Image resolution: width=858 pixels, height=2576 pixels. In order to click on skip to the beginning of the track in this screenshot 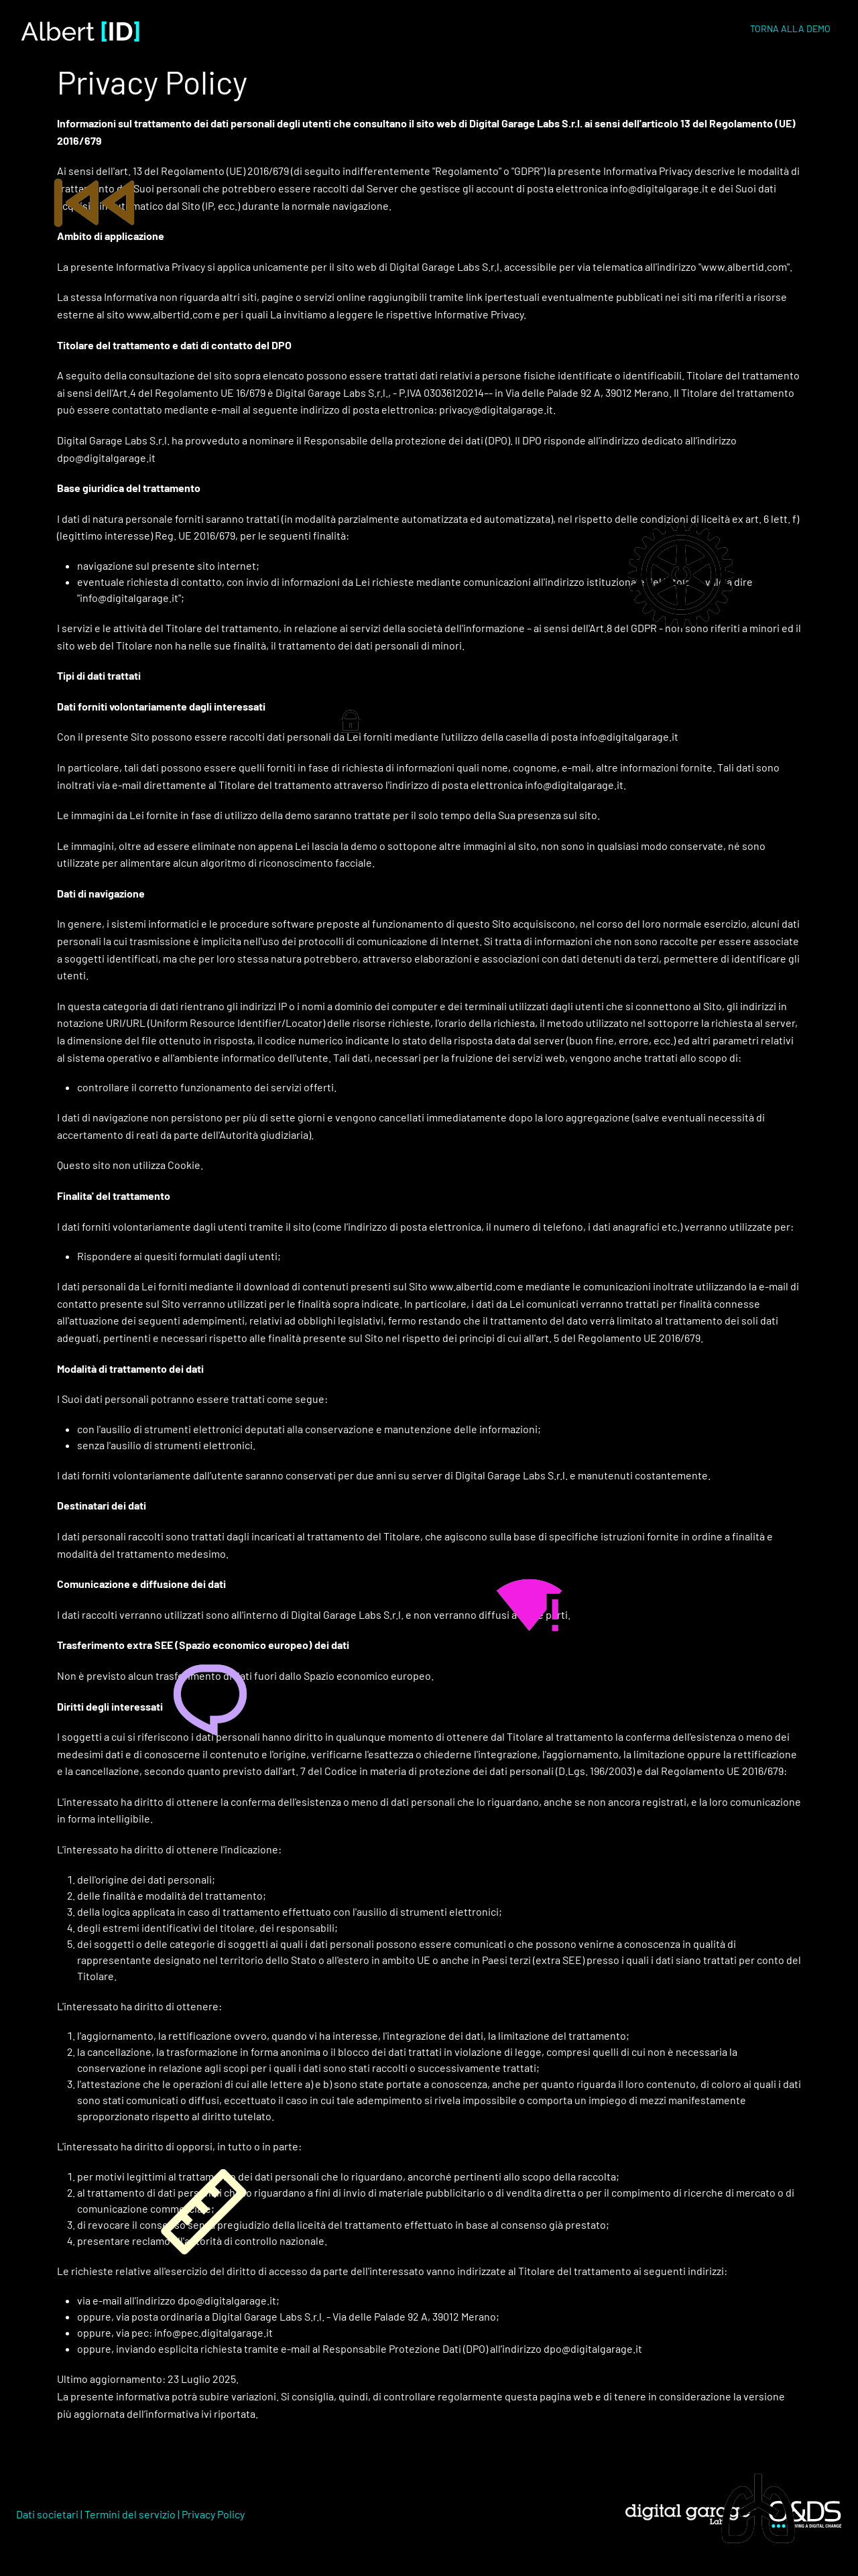, I will do `click(94, 202)`.